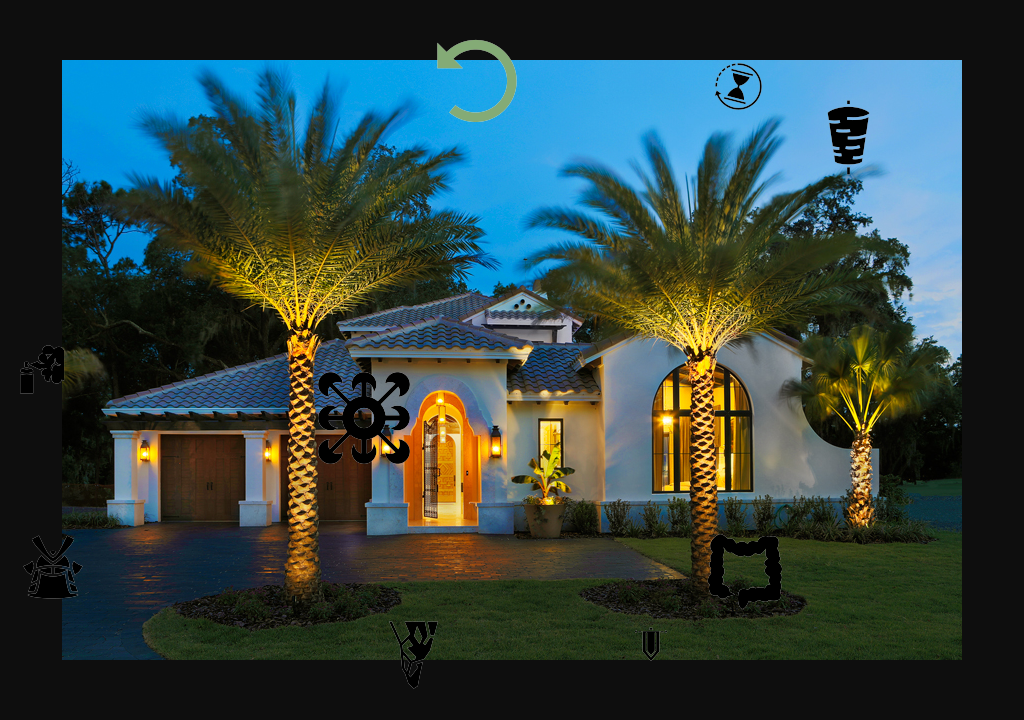 The image size is (1024, 720). What do you see at coordinates (364, 418) in the screenshot?
I see `expand or distribute content in all directions` at bounding box center [364, 418].